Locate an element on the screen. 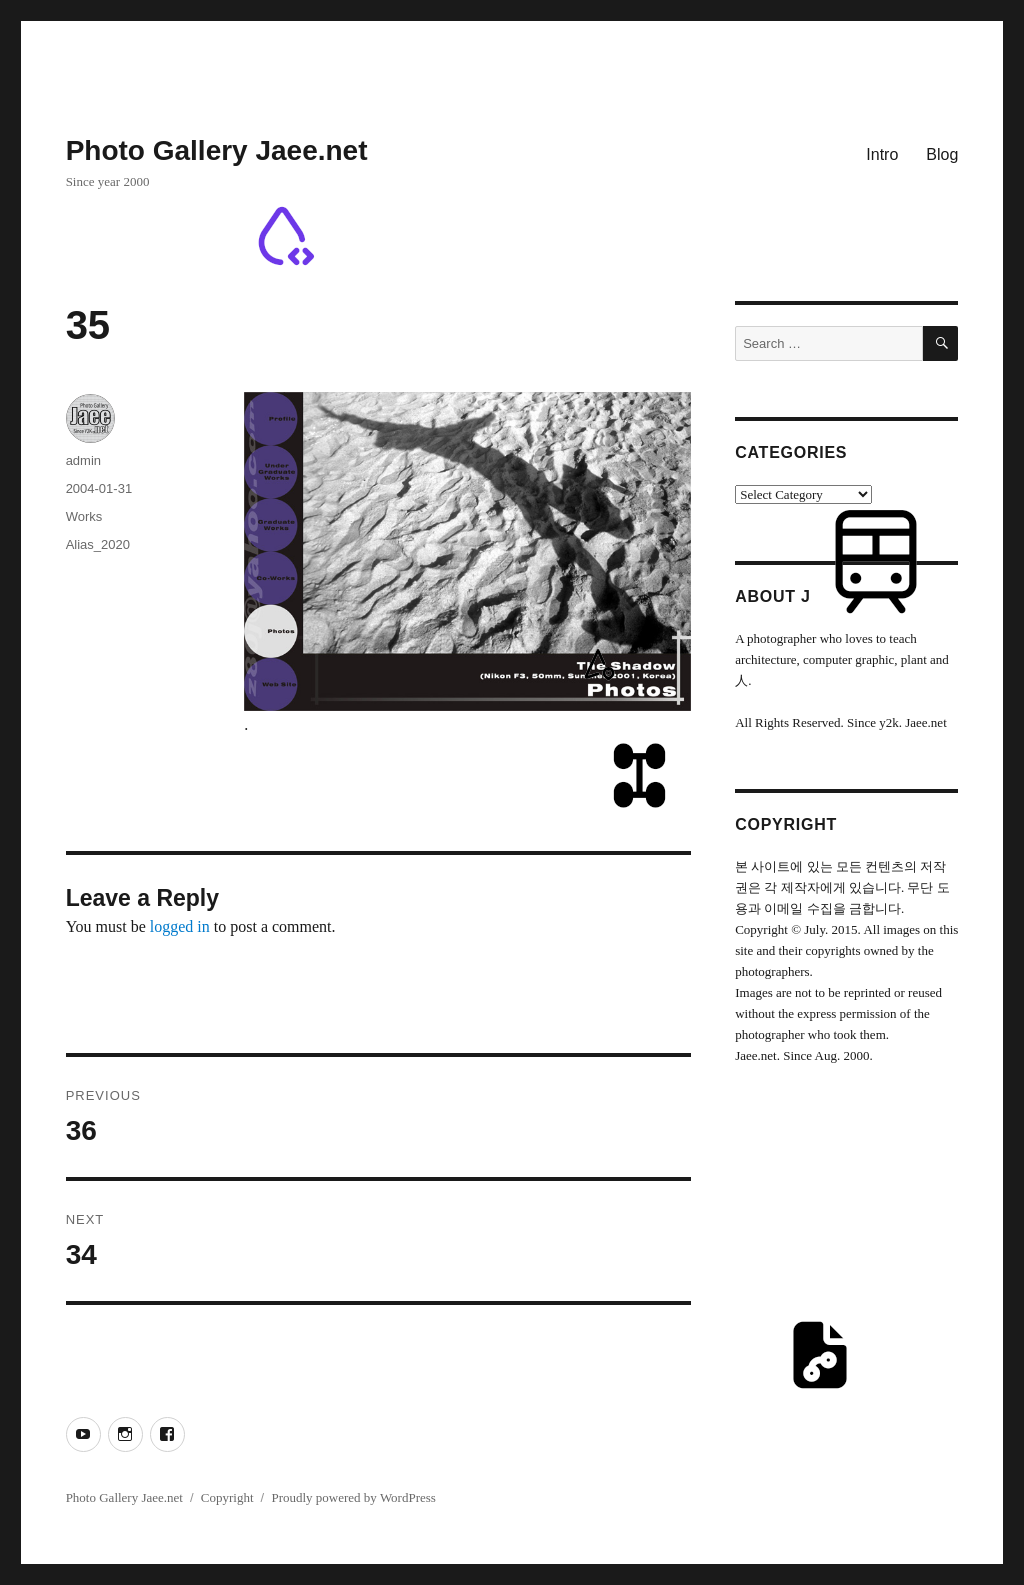 The height and width of the screenshot is (1585, 1024). select 4WD or all-wheel drive mode is located at coordinates (639, 775).